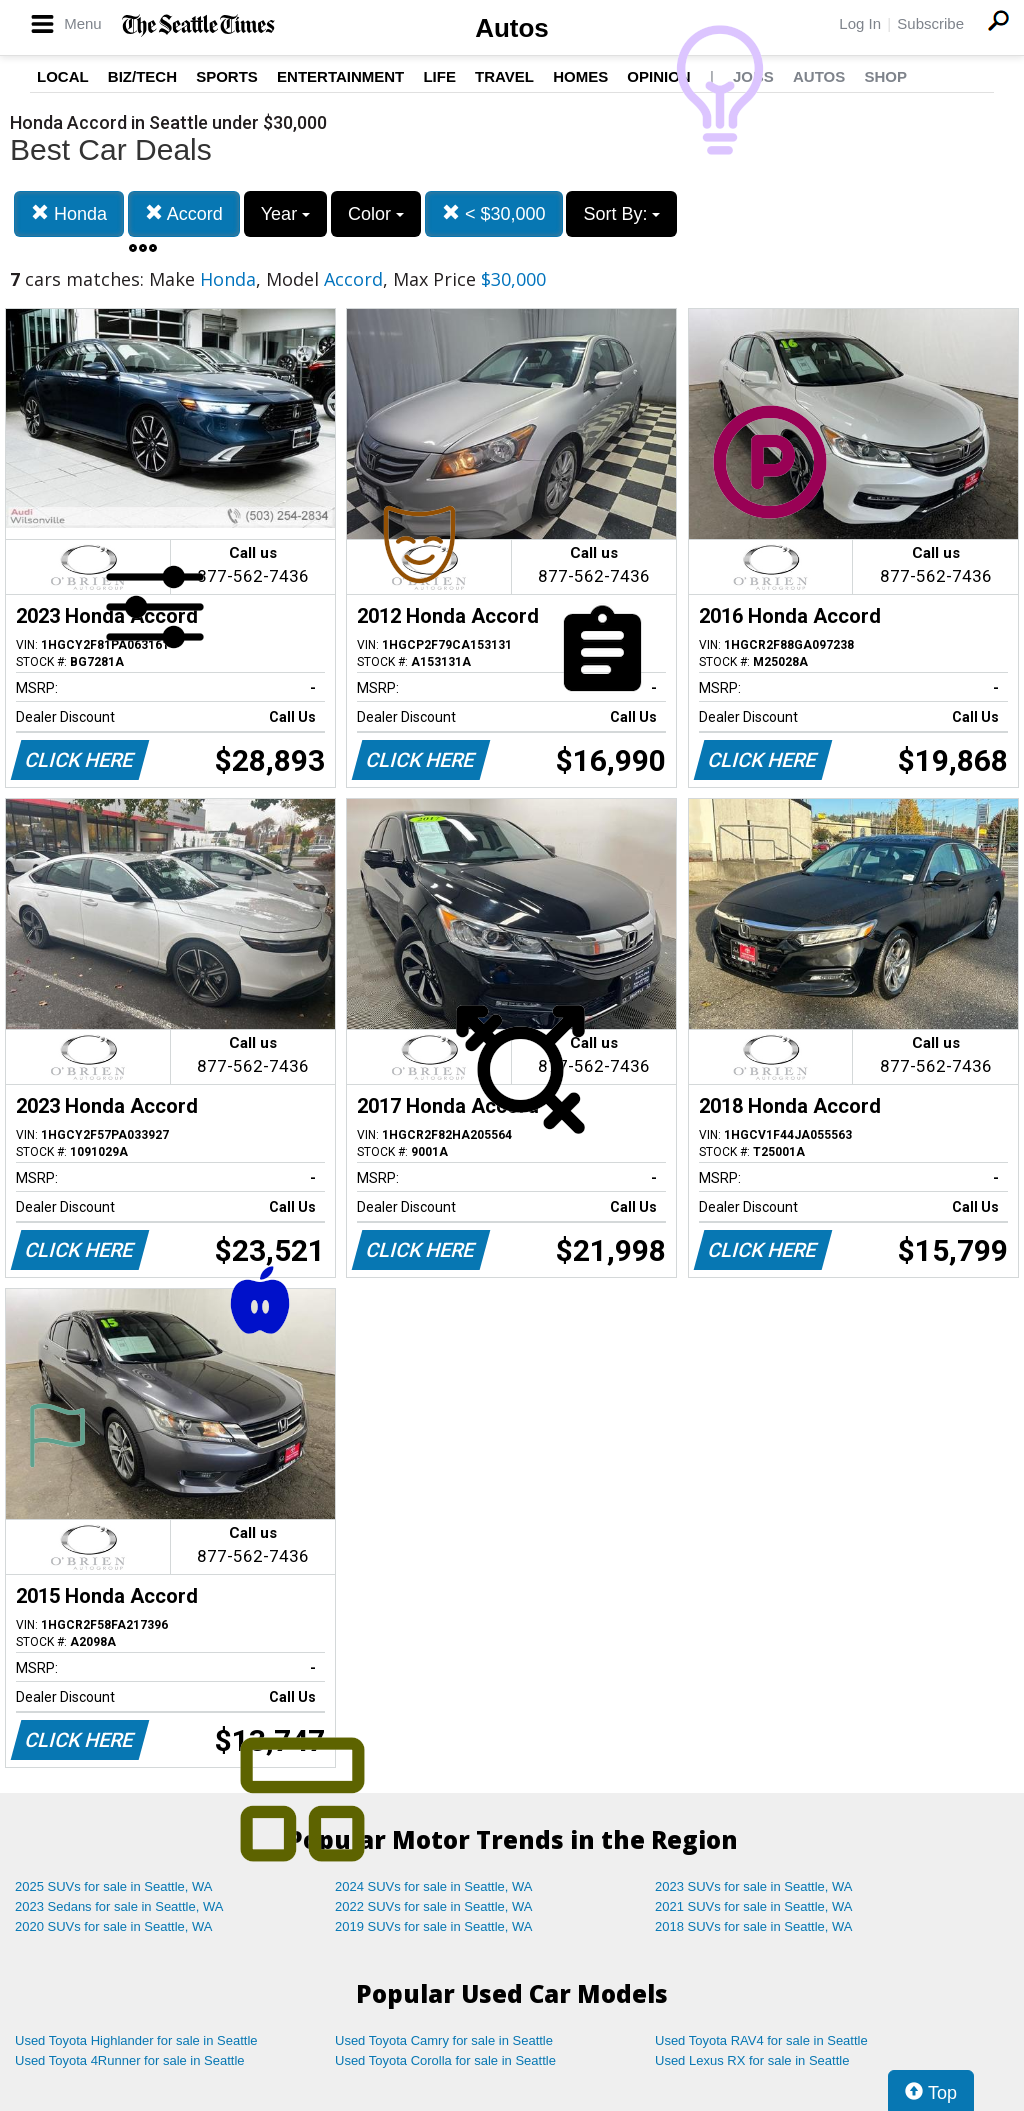 This screenshot has height=2111, width=1024. Describe the element at coordinates (520, 1069) in the screenshot. I see `indicates transgender identity option` at that location.